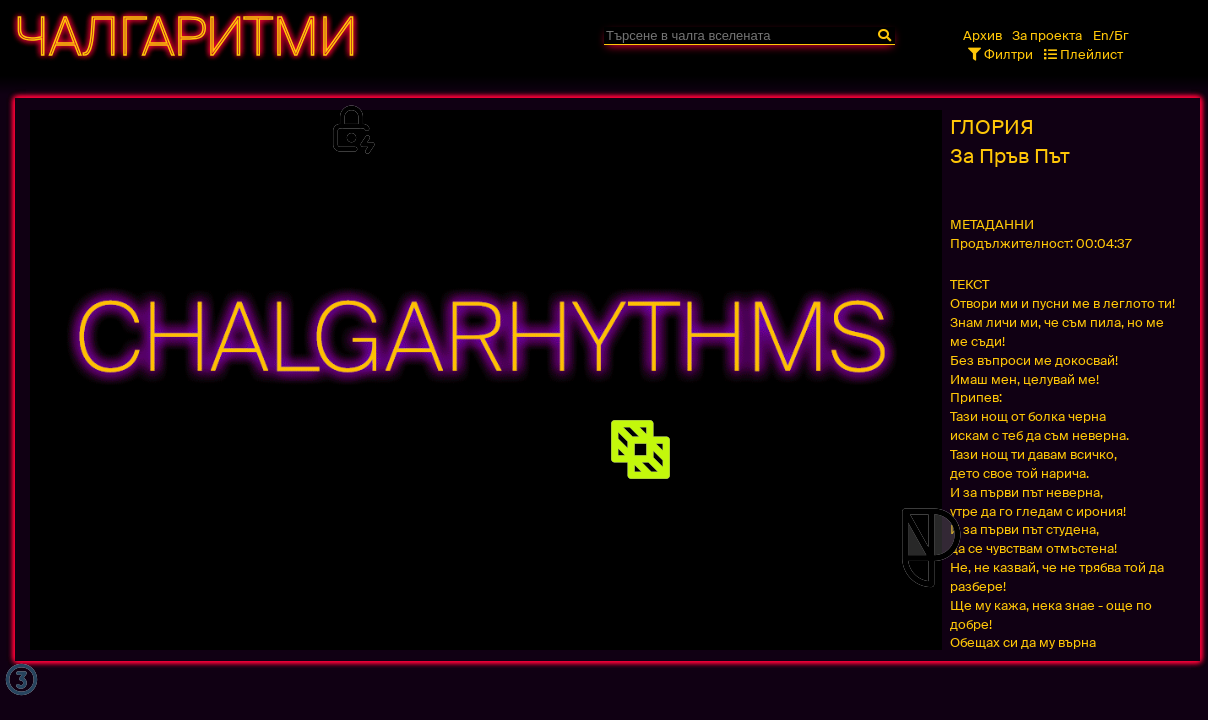  What do you see at coordinates (925, 543) in the screenshot?
I see `phosphor icons library branding logo` at bounding box center [925, 543].